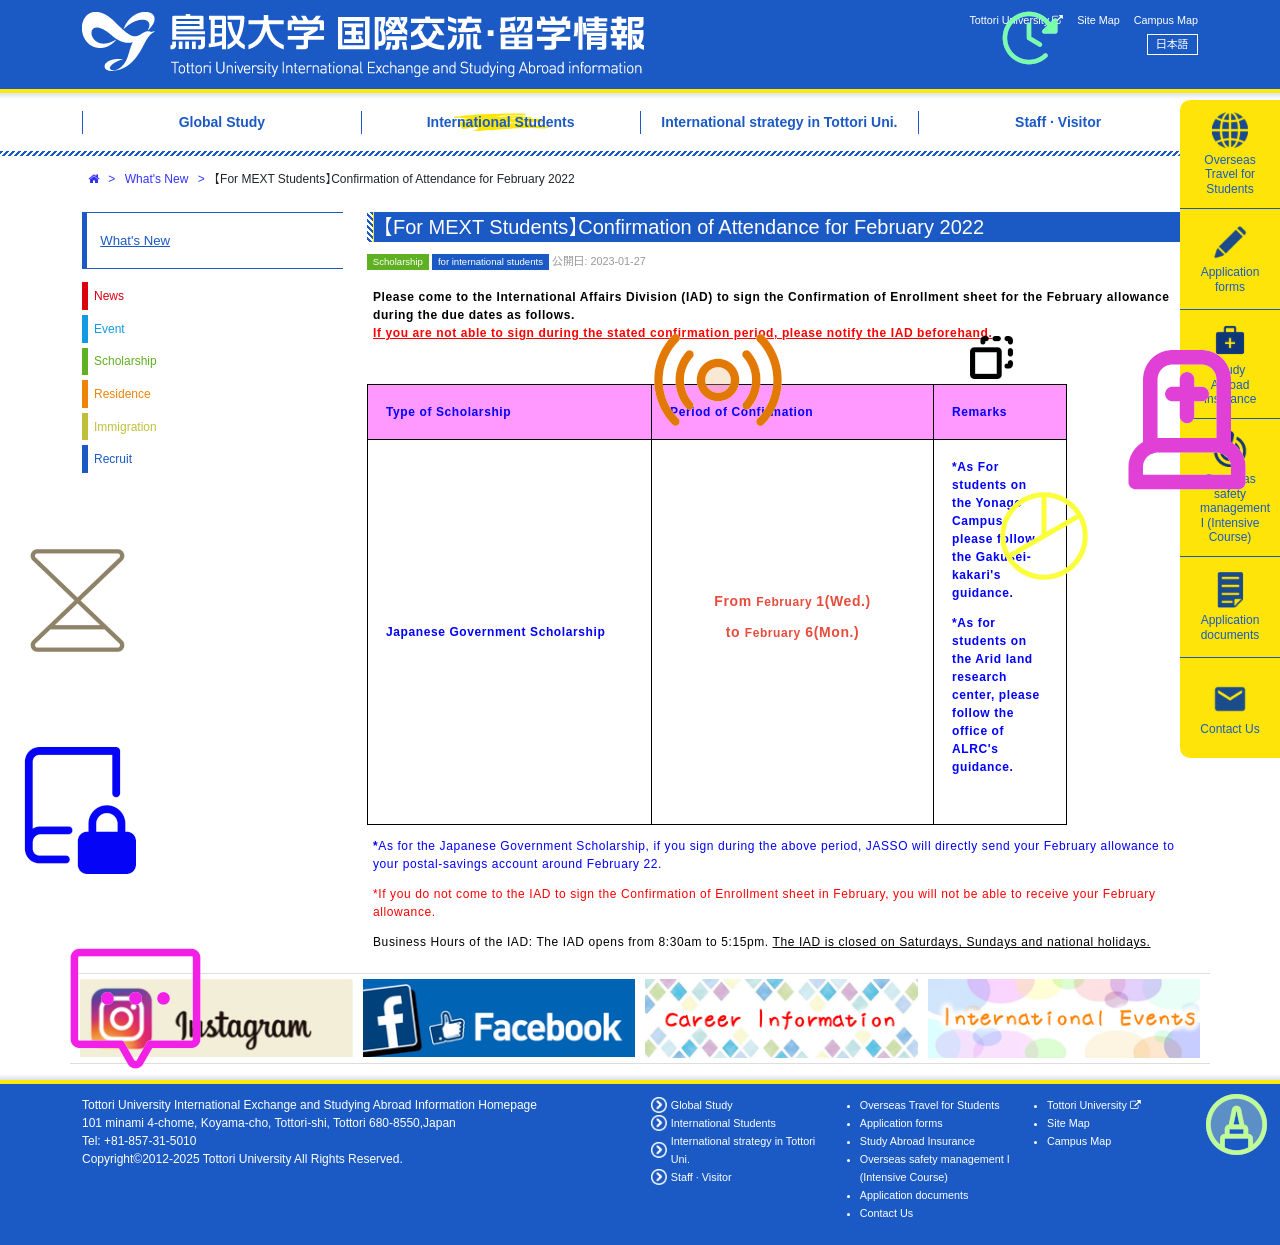  Describe the element at coordinates (77, 600) in the screenshot. I see `indicates time running low or nearly expired` at that location.